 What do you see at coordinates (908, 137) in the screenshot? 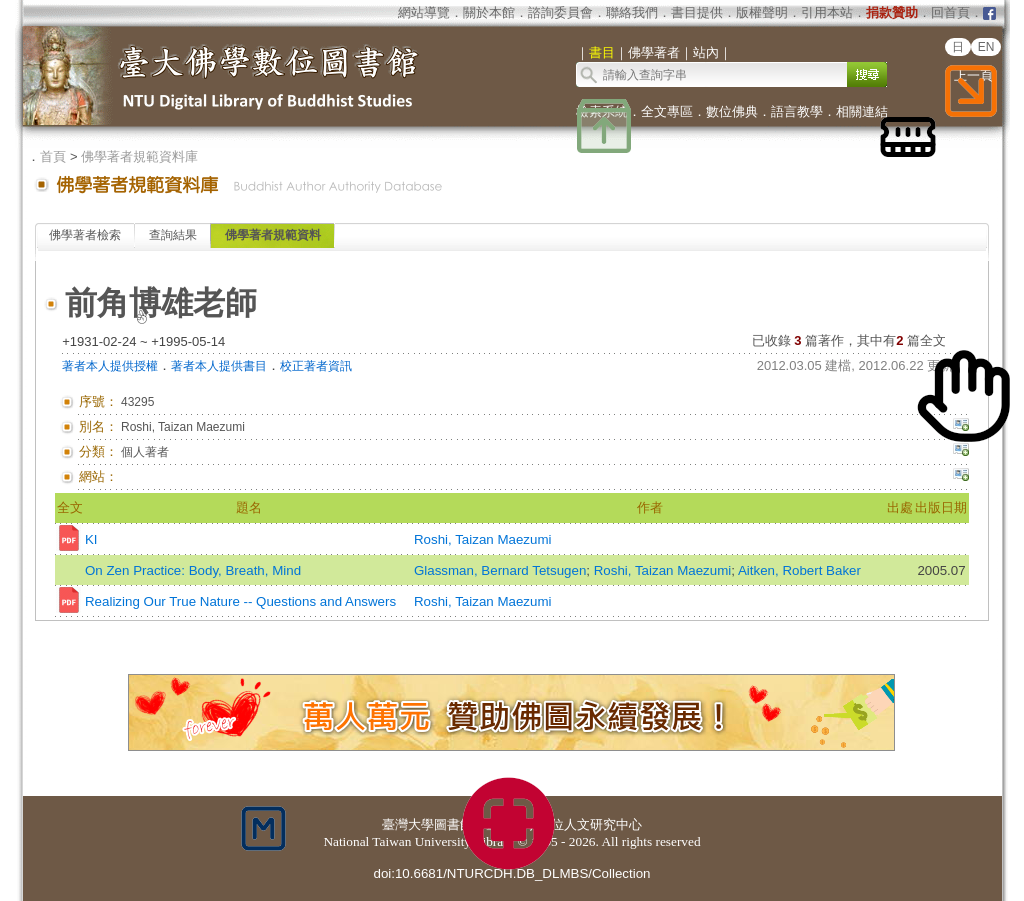
I see `access storage or memory settings` at bounding box center [908, 137].